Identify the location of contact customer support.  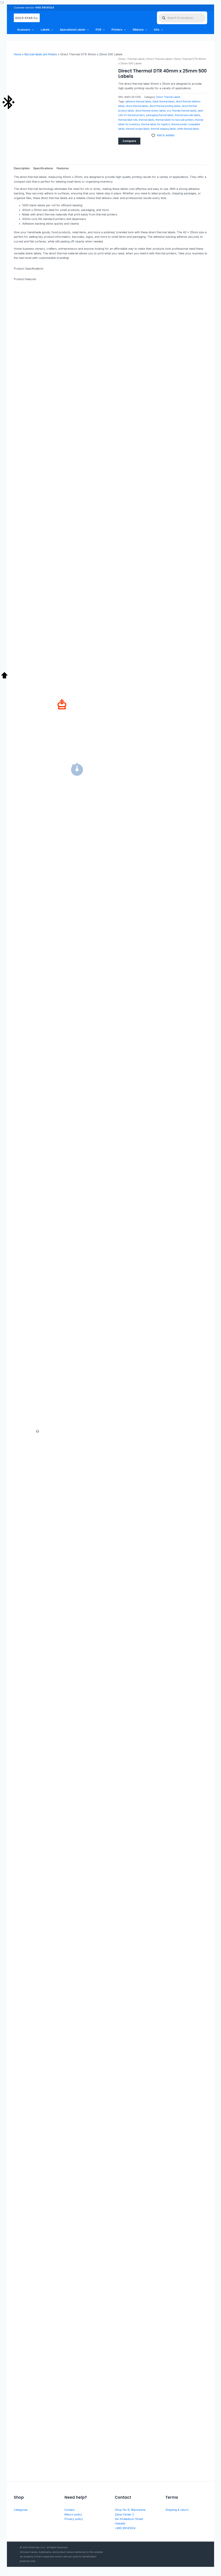
(37, 1431).